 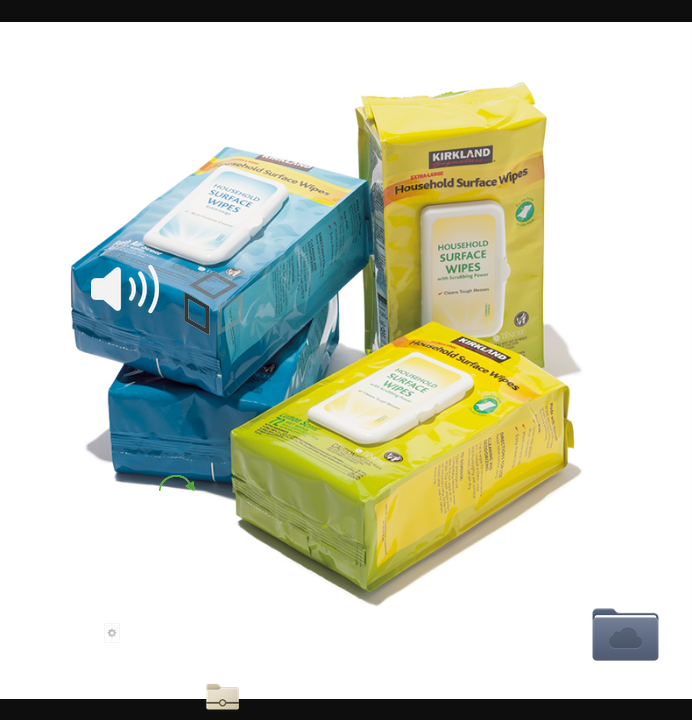 I want to click on open gtk demo application, so click(x=213, y=304).